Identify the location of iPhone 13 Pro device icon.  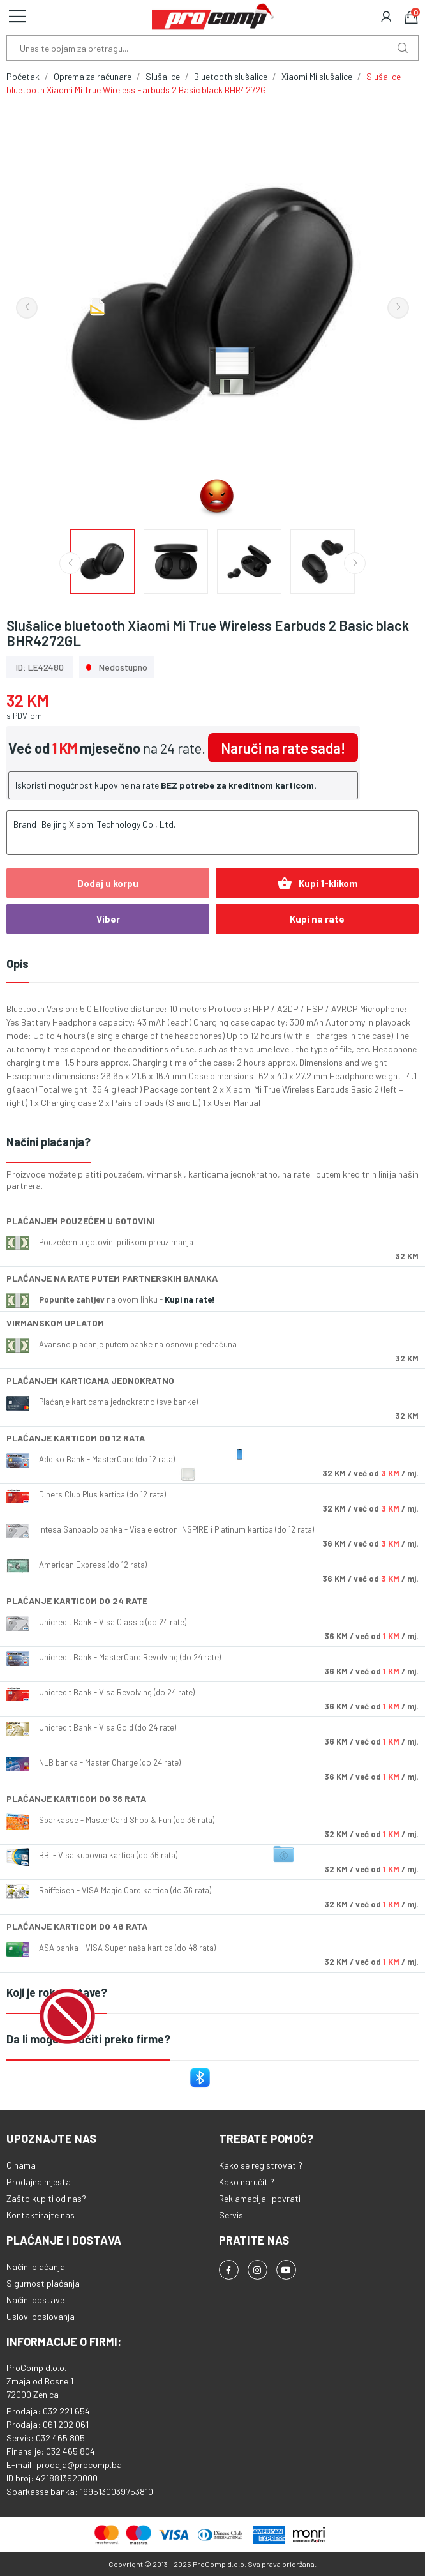
(239, 1454).